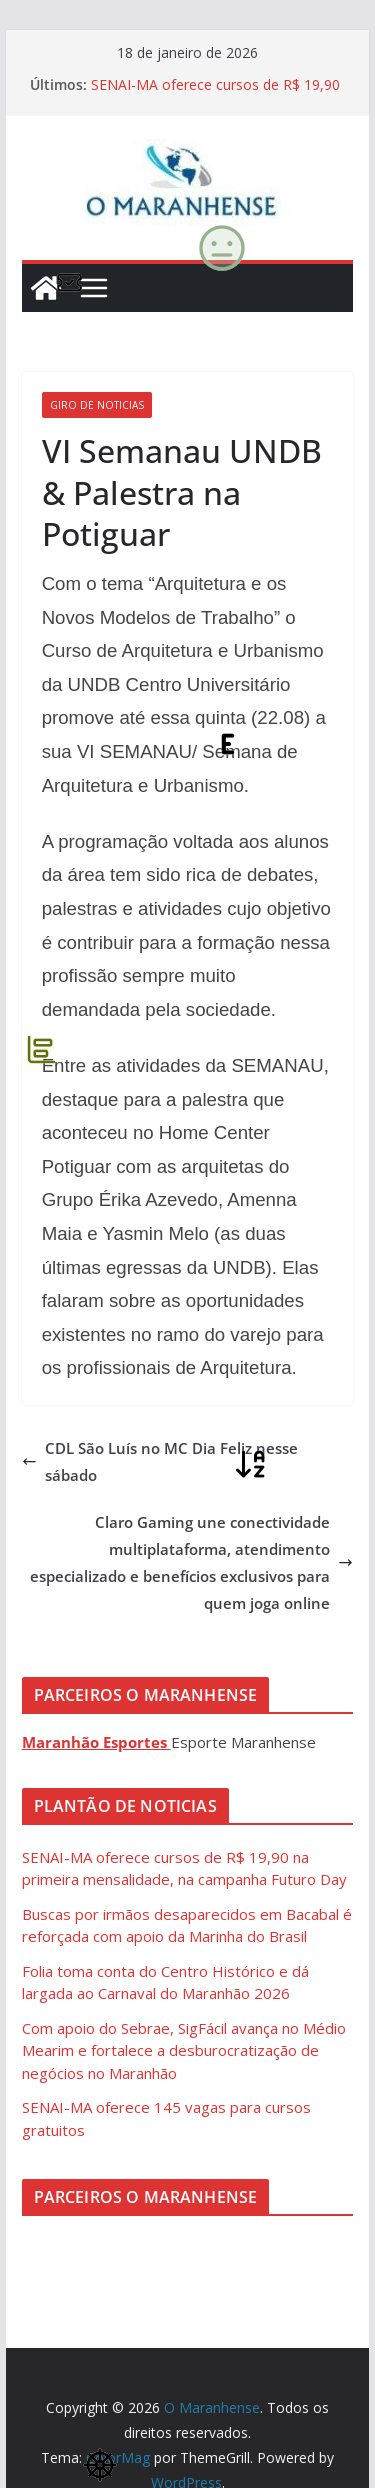  What do you see at coordinates (69, 282) in the screenshot?
I see `confirmed ticket or booking` at bounding box center [69, 282].